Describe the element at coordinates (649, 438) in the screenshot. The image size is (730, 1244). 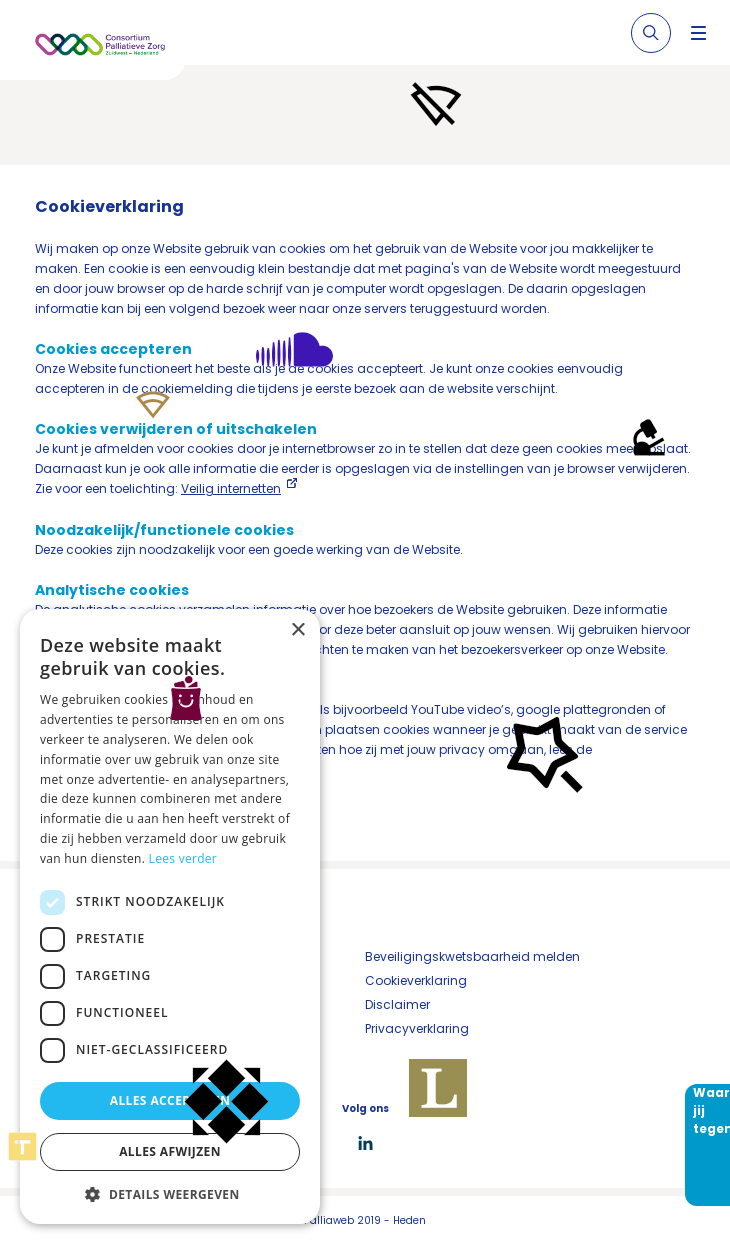
I see `access laboratory or research features` at that location.